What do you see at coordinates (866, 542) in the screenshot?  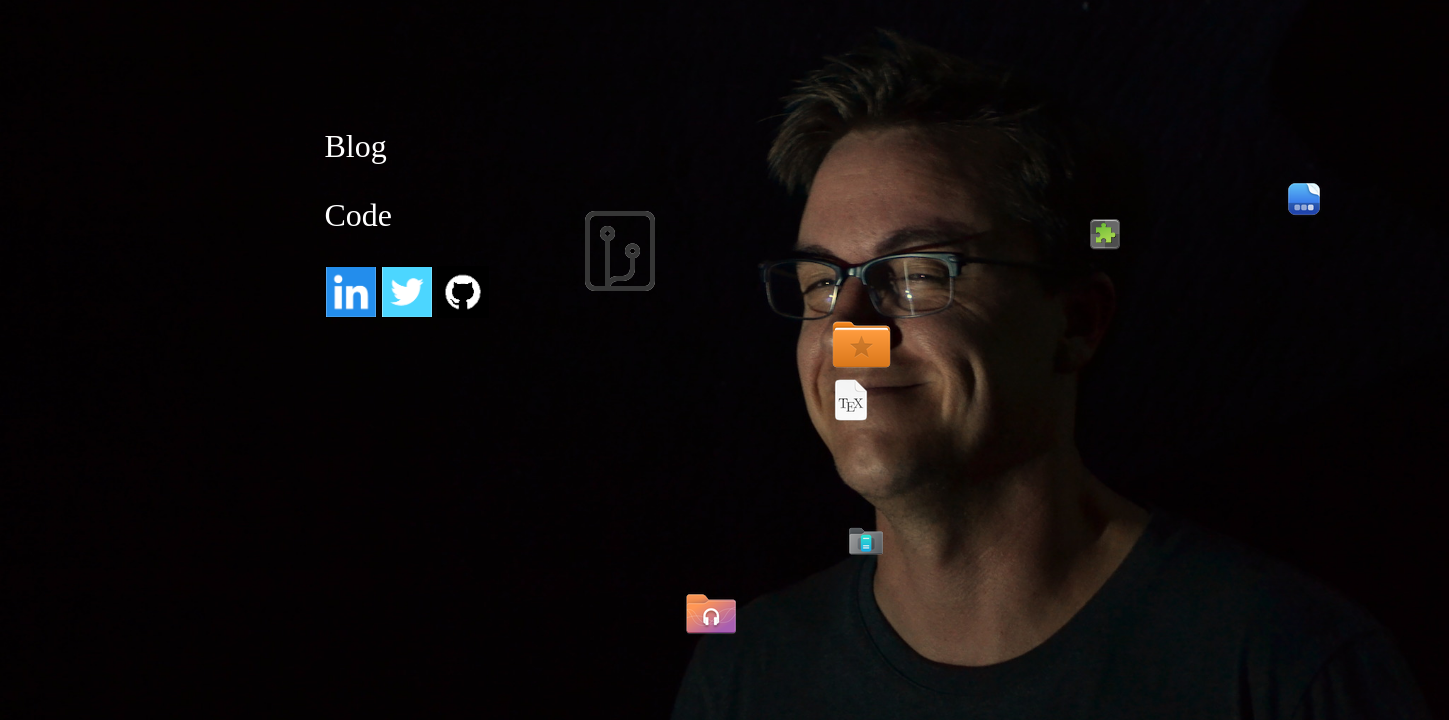 I see `open Hyper-V virtual machine files folder` at bounding box center [866, 542].